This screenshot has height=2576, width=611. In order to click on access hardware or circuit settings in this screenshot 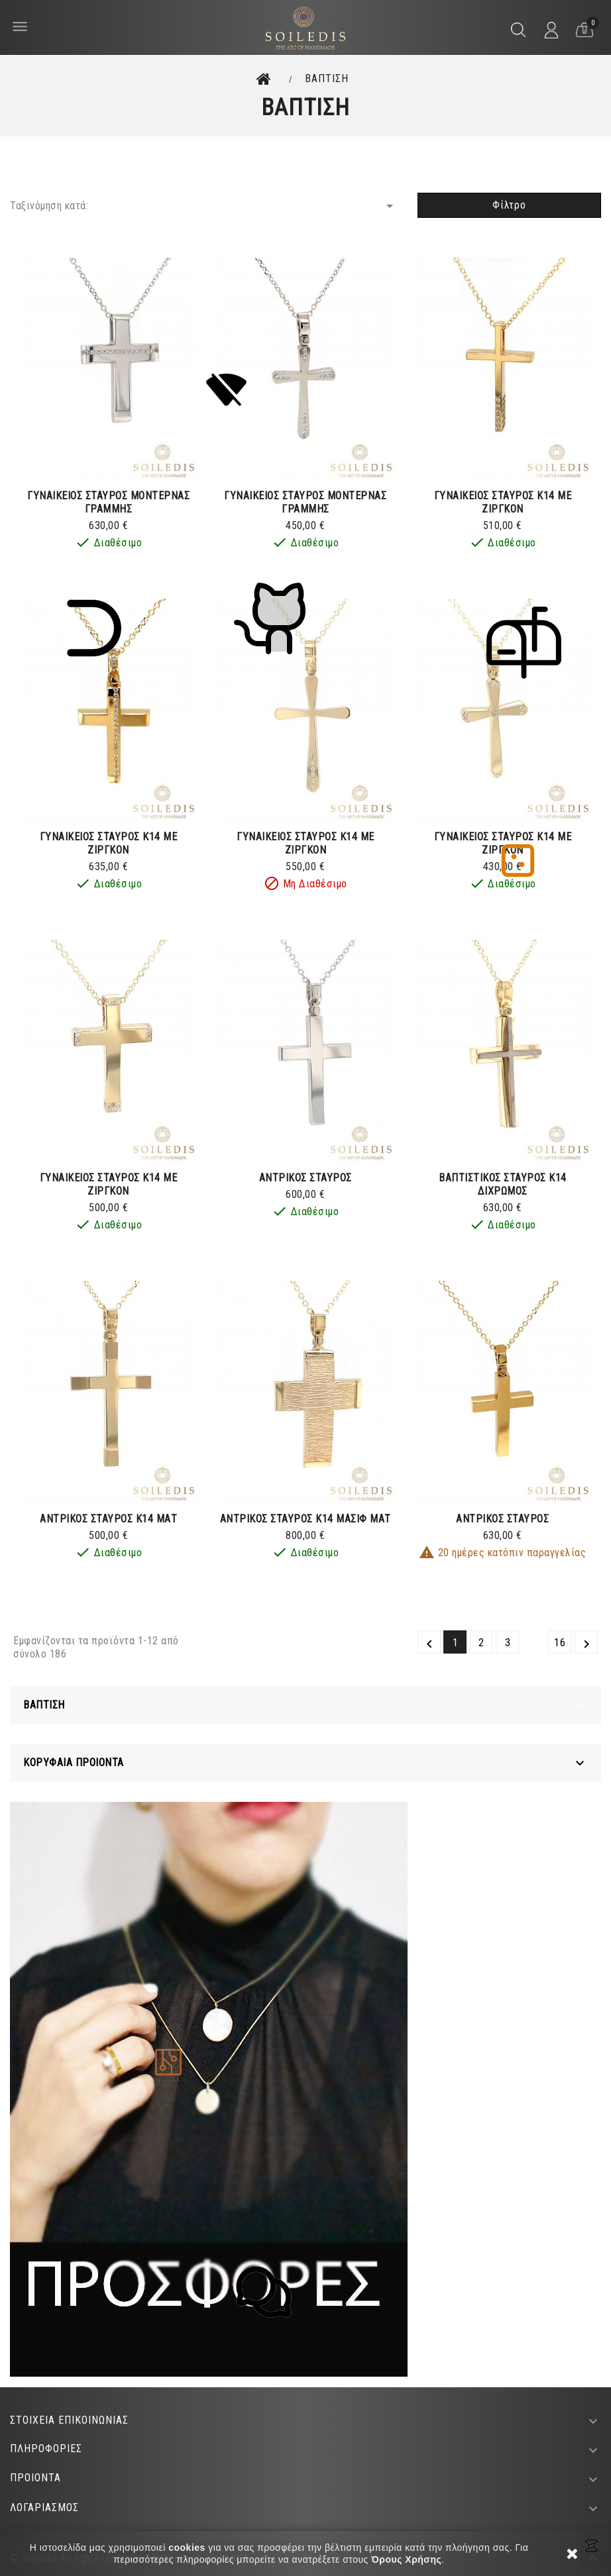, I will do `click(168, 2062)`.